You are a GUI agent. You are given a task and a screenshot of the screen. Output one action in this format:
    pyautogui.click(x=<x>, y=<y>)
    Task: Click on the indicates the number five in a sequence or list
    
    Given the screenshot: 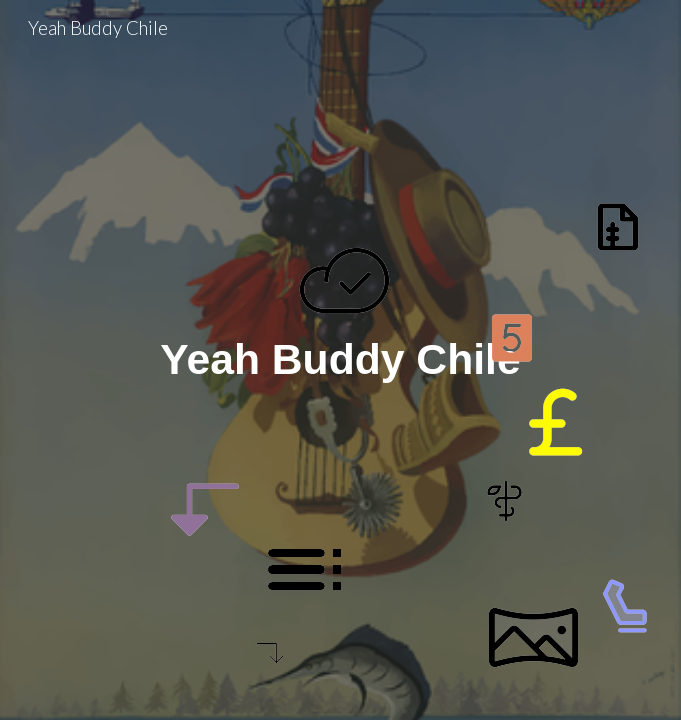 What is the action you would take?
    pyautogui.click(x=512, y=338)
    